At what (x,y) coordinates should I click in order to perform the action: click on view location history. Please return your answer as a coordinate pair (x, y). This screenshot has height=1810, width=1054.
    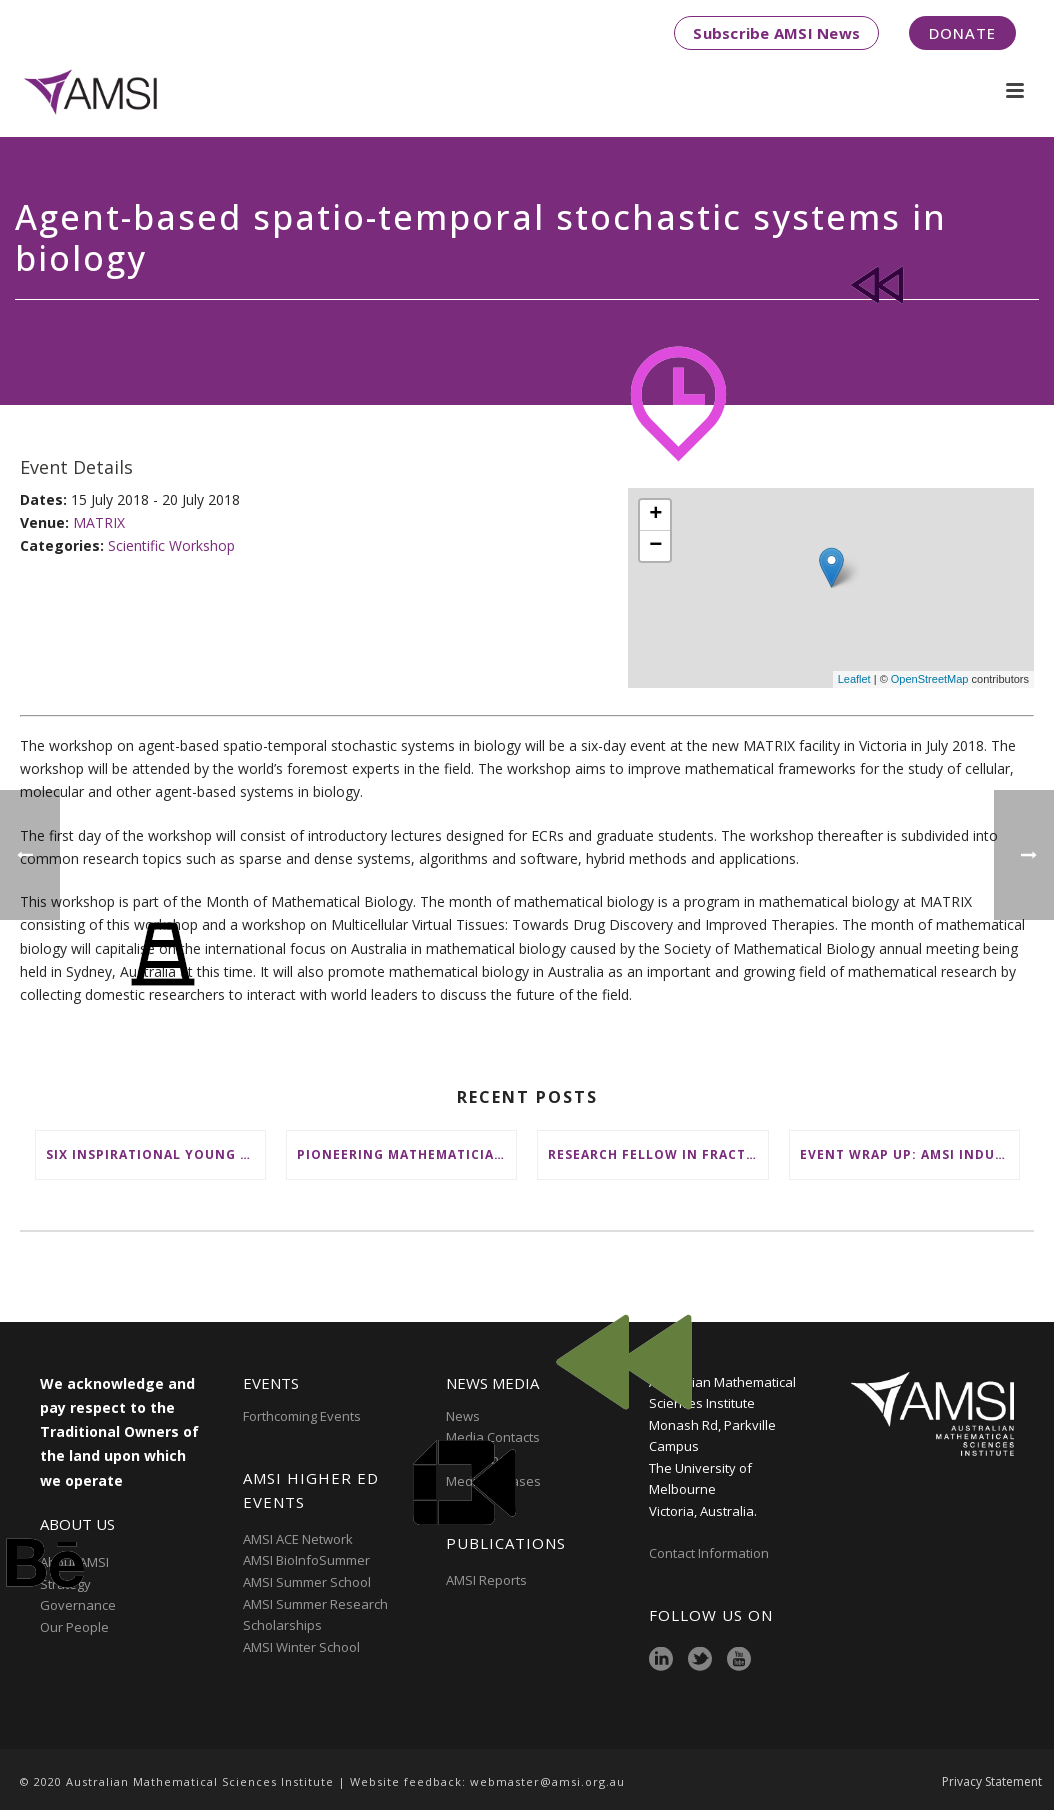
    Looking at the image, I should click on (678, 399).